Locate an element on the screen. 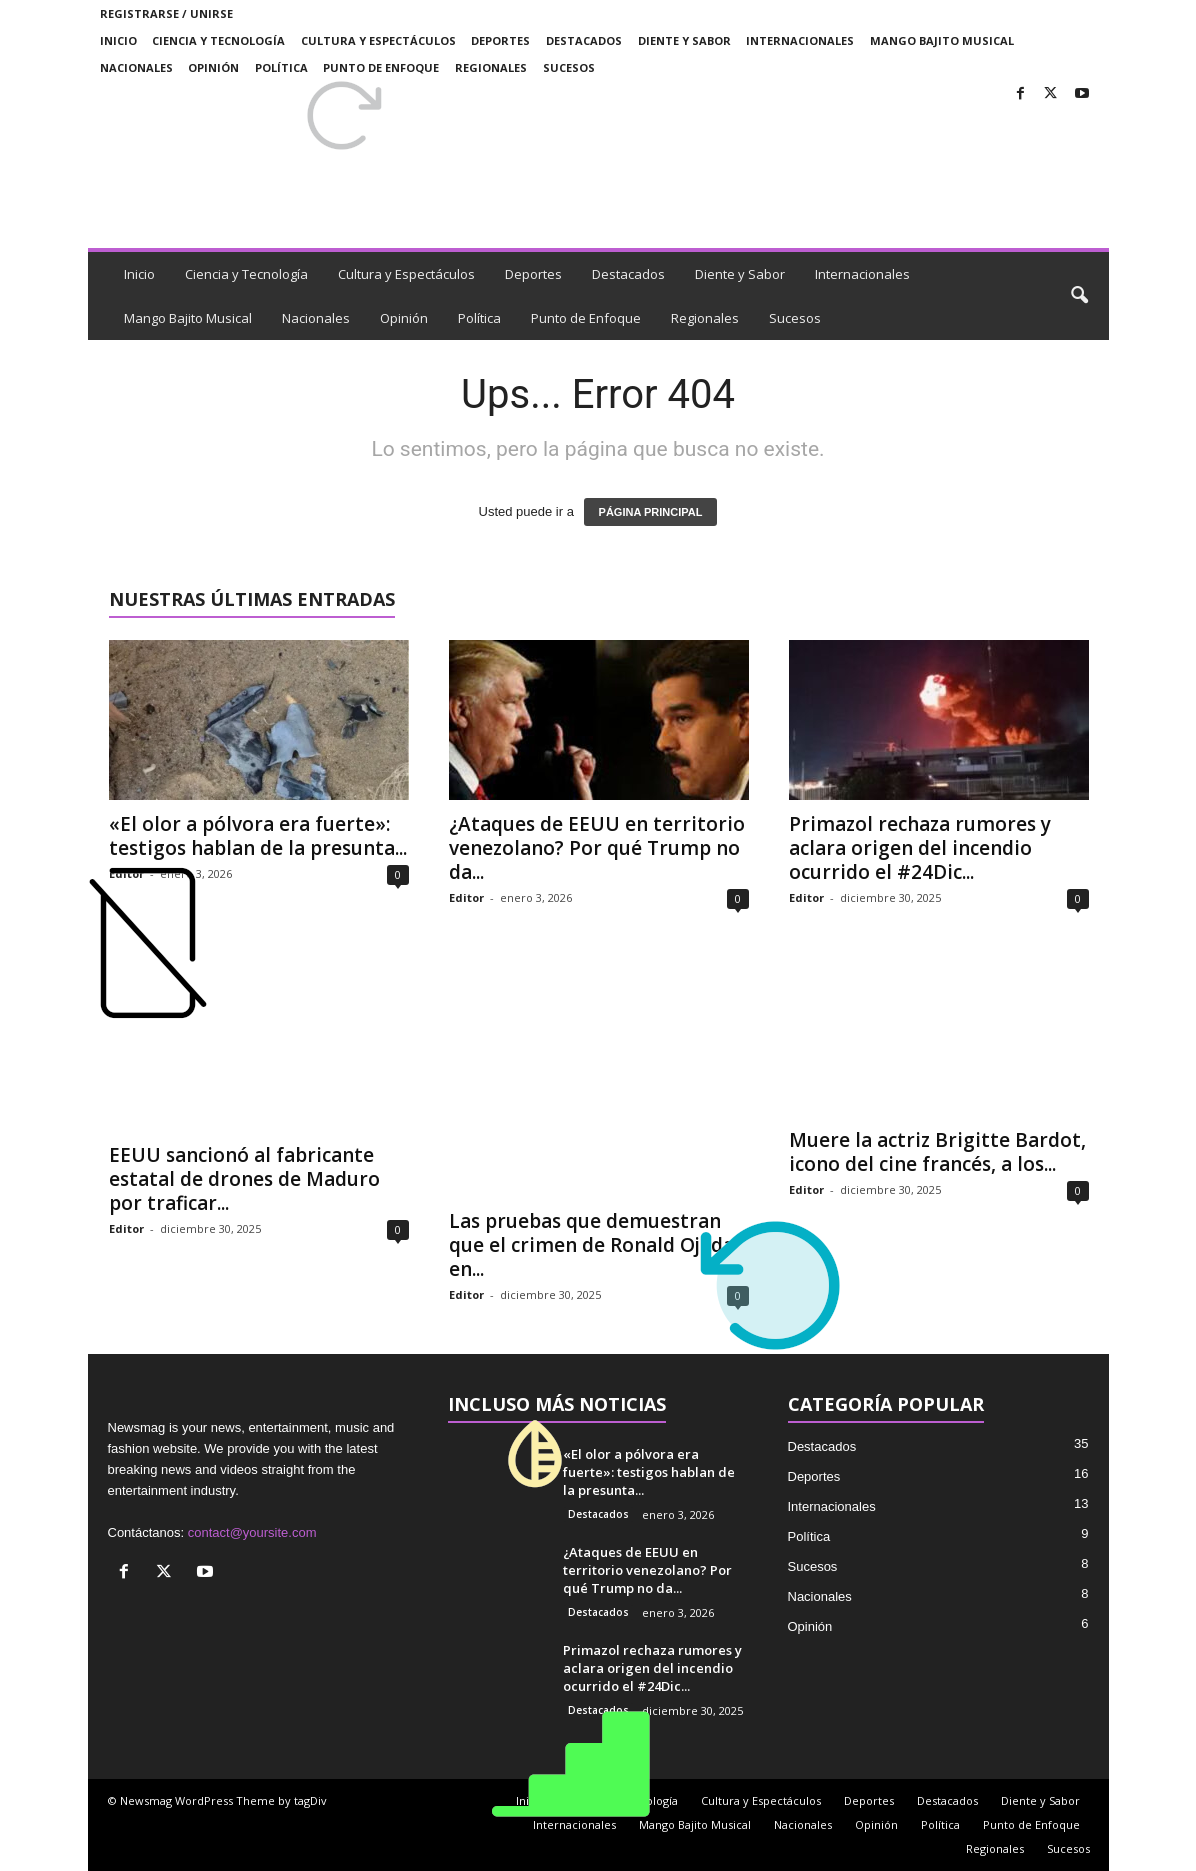  mobile device unavailable or disabled is located at coordinates (148, 943).